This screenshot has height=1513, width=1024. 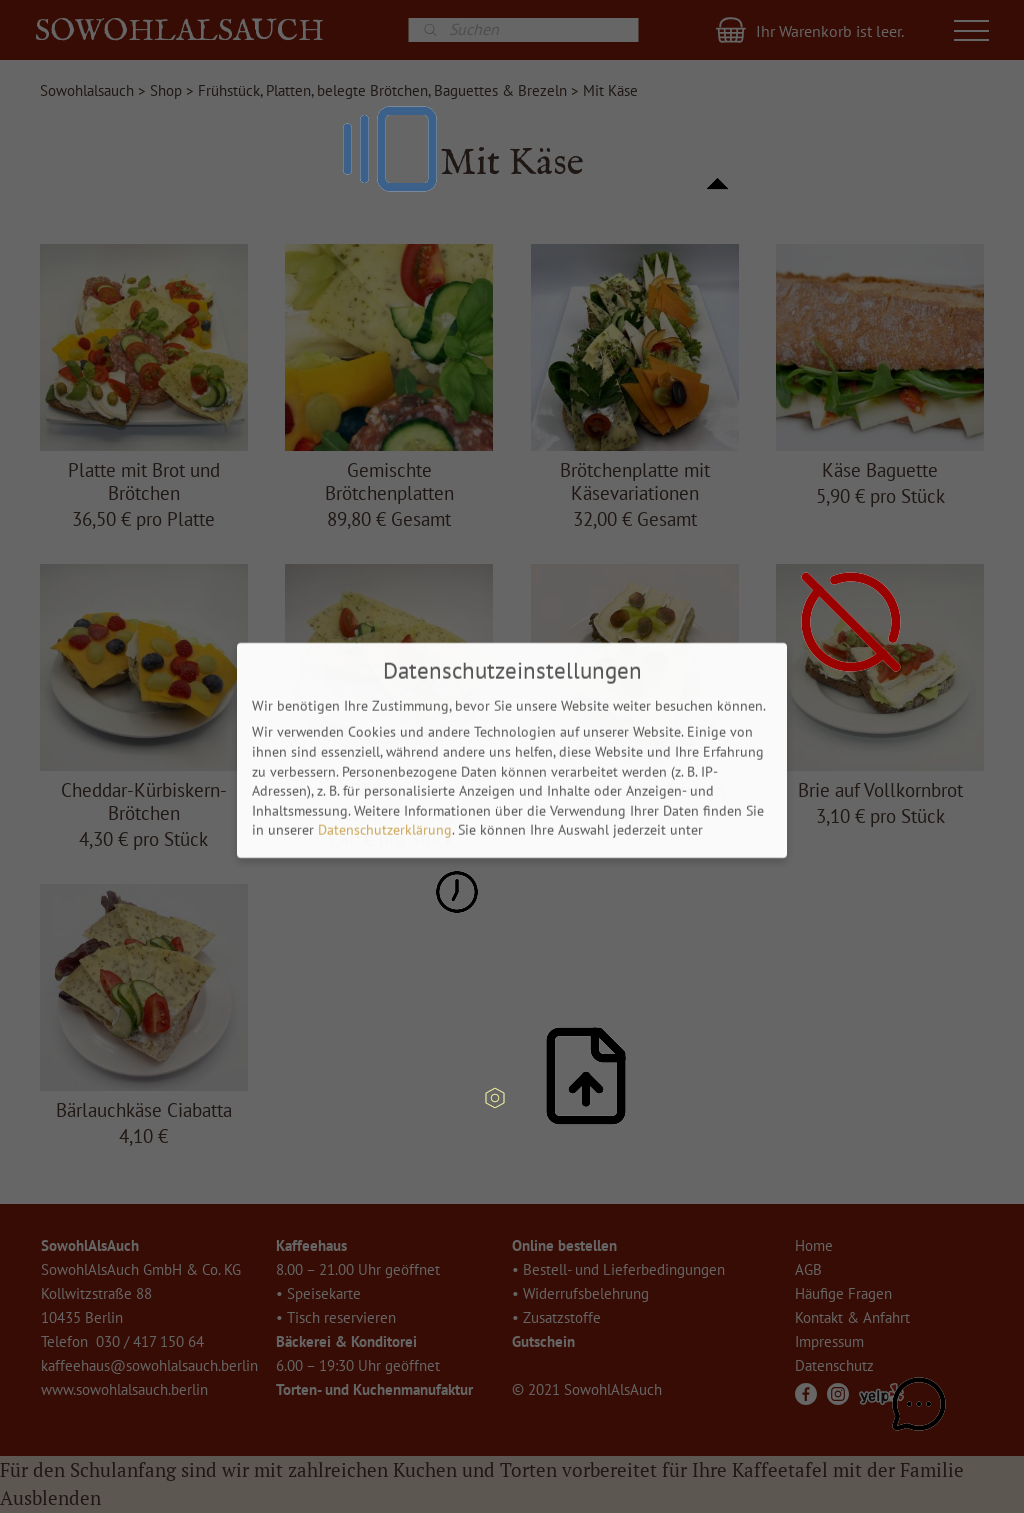 I want to click on indicates a disabled or inactive state, so click(x=851, y=622).